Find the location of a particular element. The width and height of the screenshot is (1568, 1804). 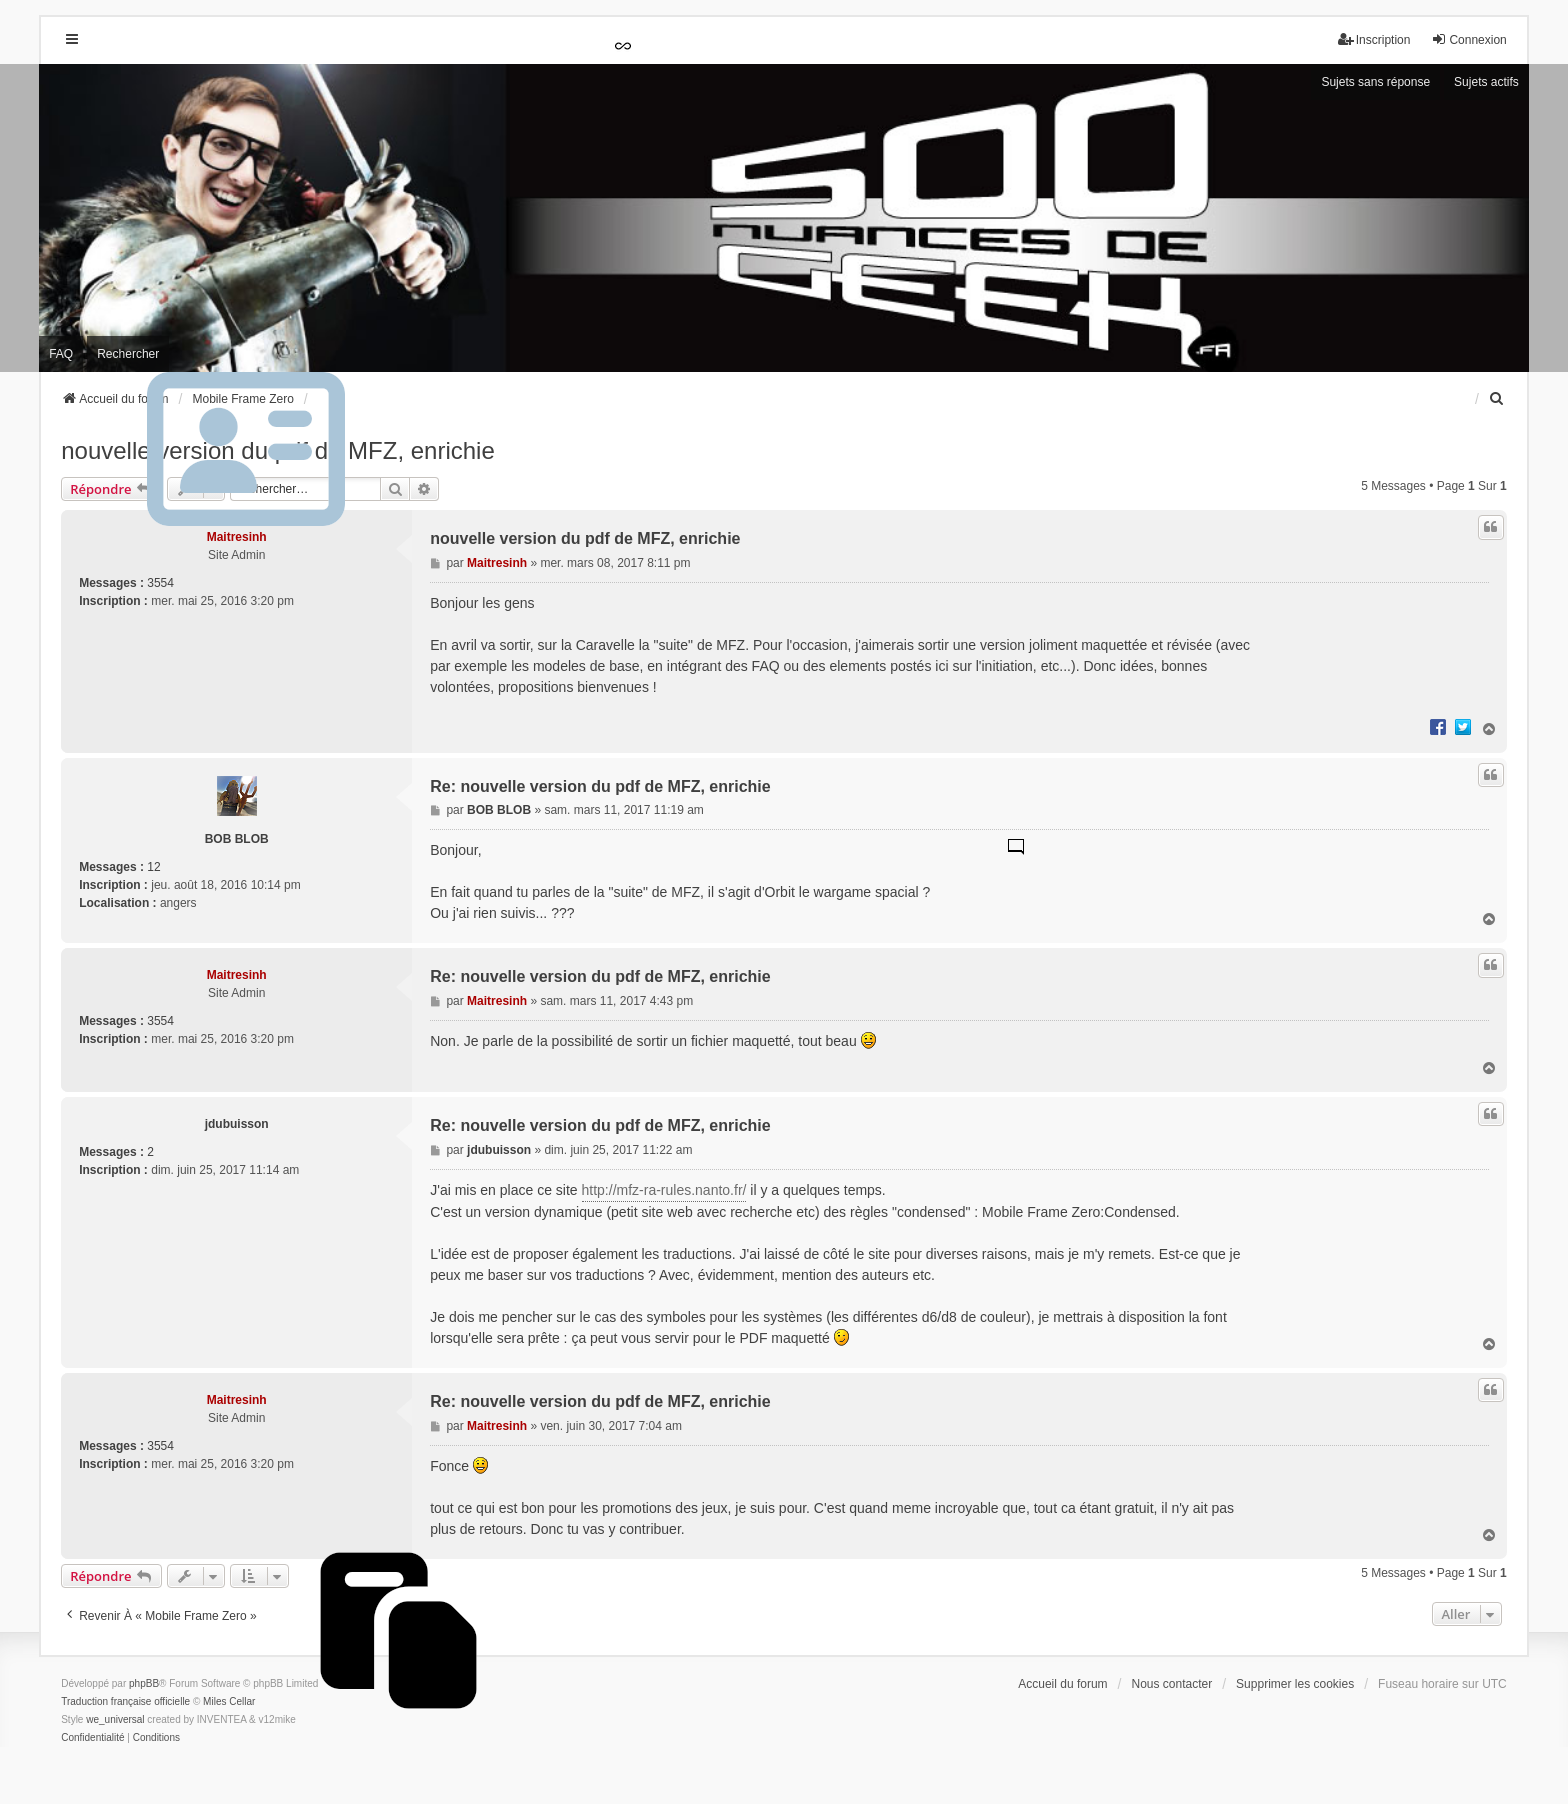

paste copied content from clipboard is located at coordinates (398, 1630).